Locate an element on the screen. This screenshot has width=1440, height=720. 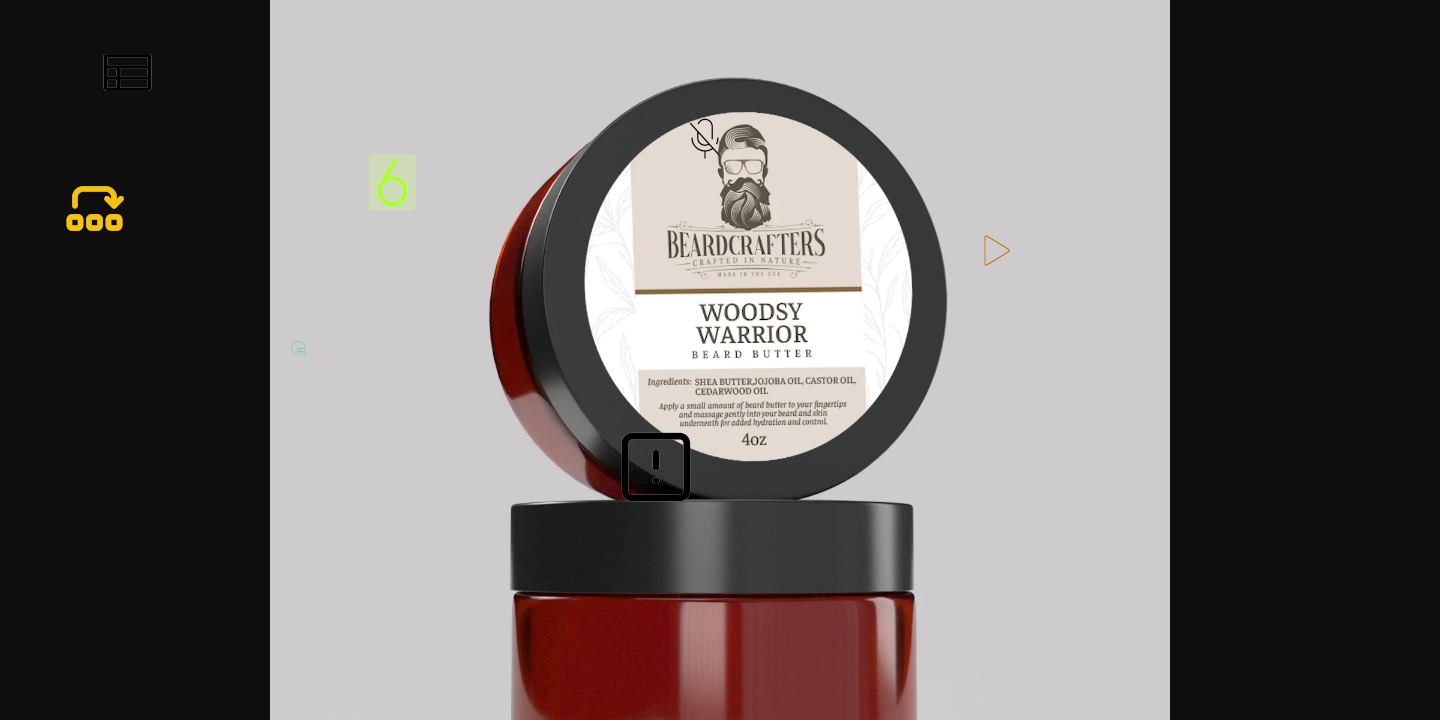
reorder items in a list is located at coordinates (94, 208).